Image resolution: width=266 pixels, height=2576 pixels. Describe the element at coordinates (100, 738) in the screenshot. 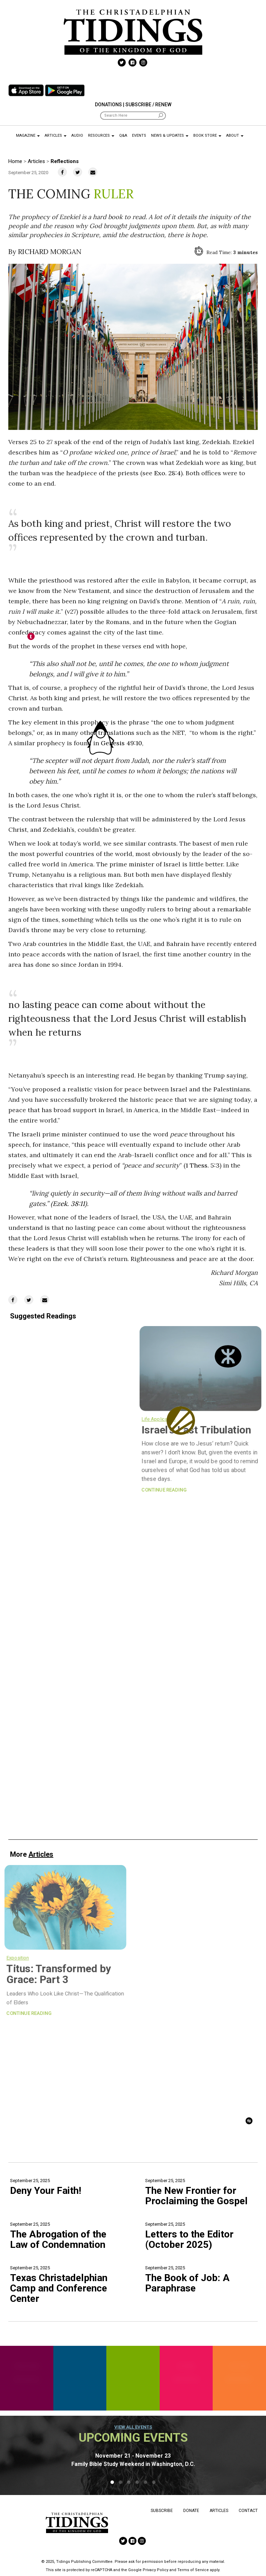

I see `OpenJDK project logo` at that location.